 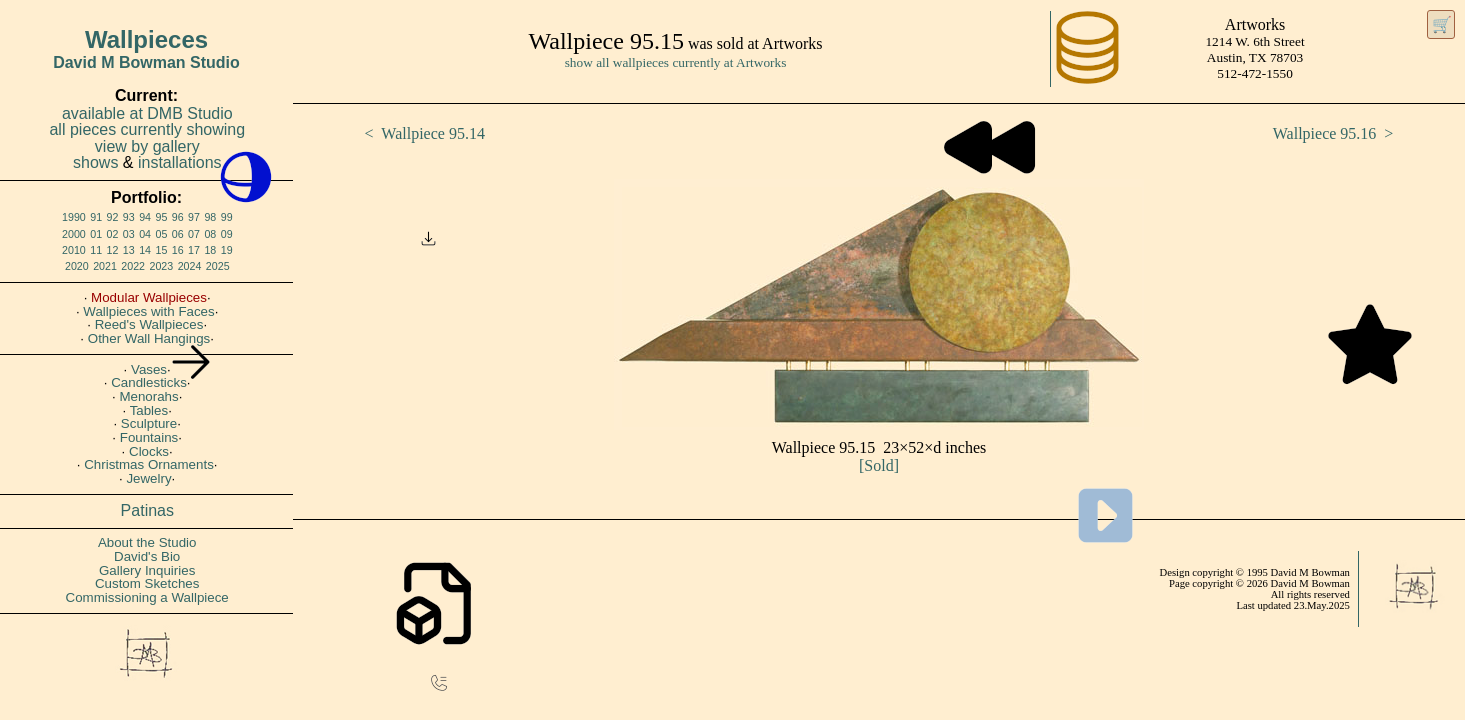 What do you see at coordinates (437, 603) in the screenshot?
I see `view 3d model file` at bounding box center [437, 603].